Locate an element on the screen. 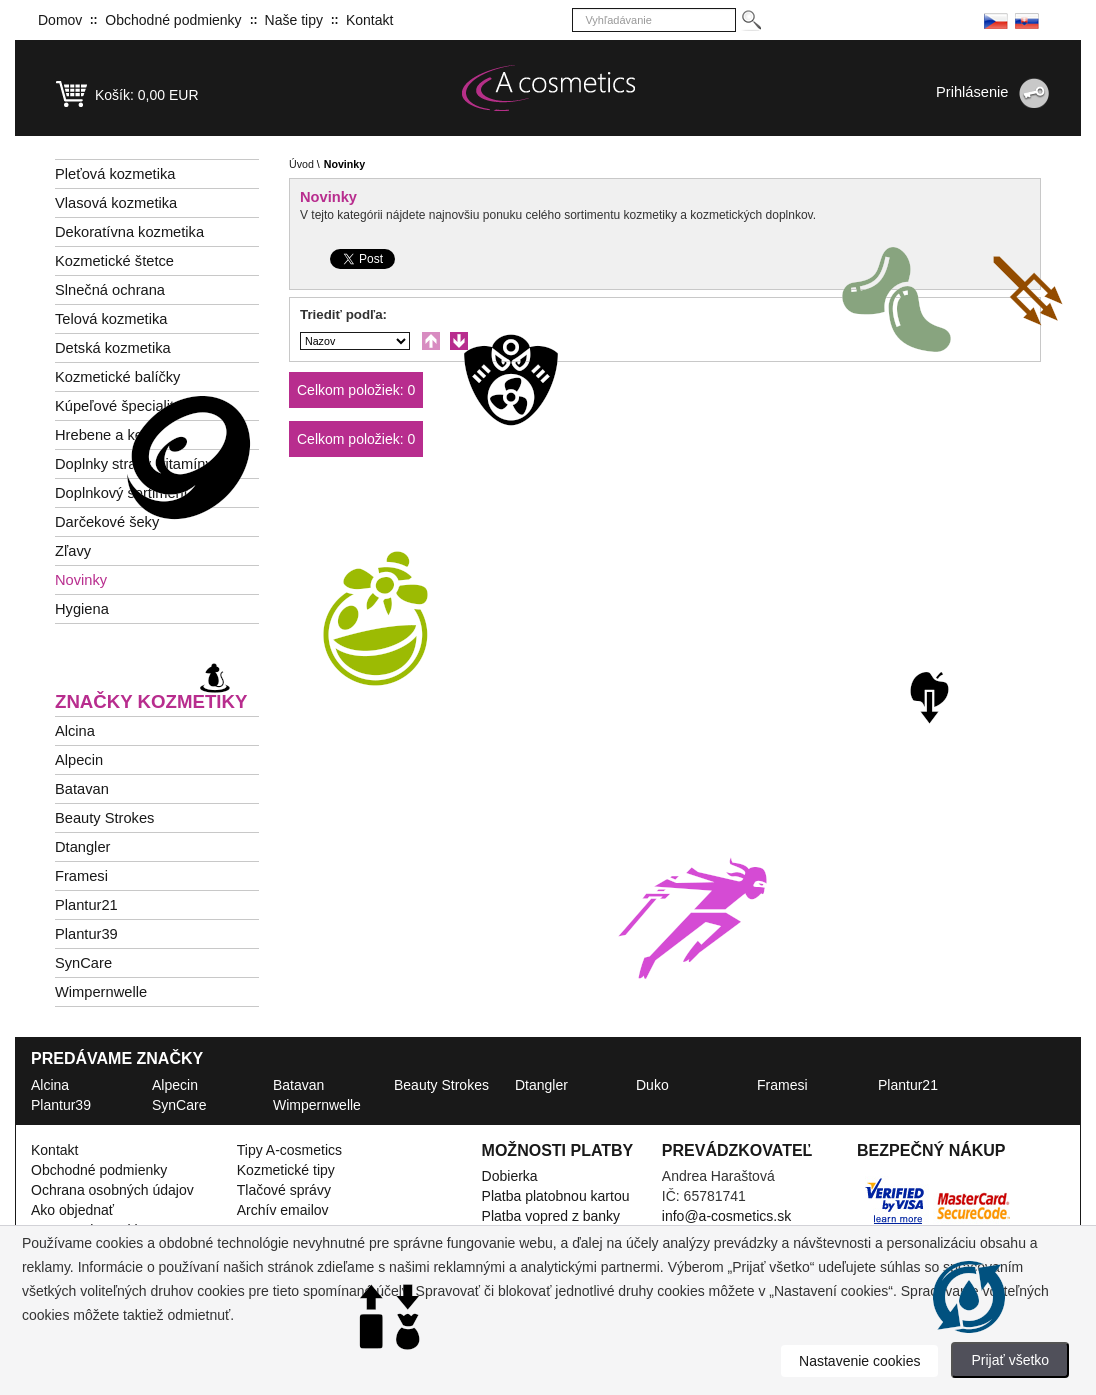 Image resolution: width=1096 pixels, height=1395 pixels. select the air man character is located at coordinates (511, 380).